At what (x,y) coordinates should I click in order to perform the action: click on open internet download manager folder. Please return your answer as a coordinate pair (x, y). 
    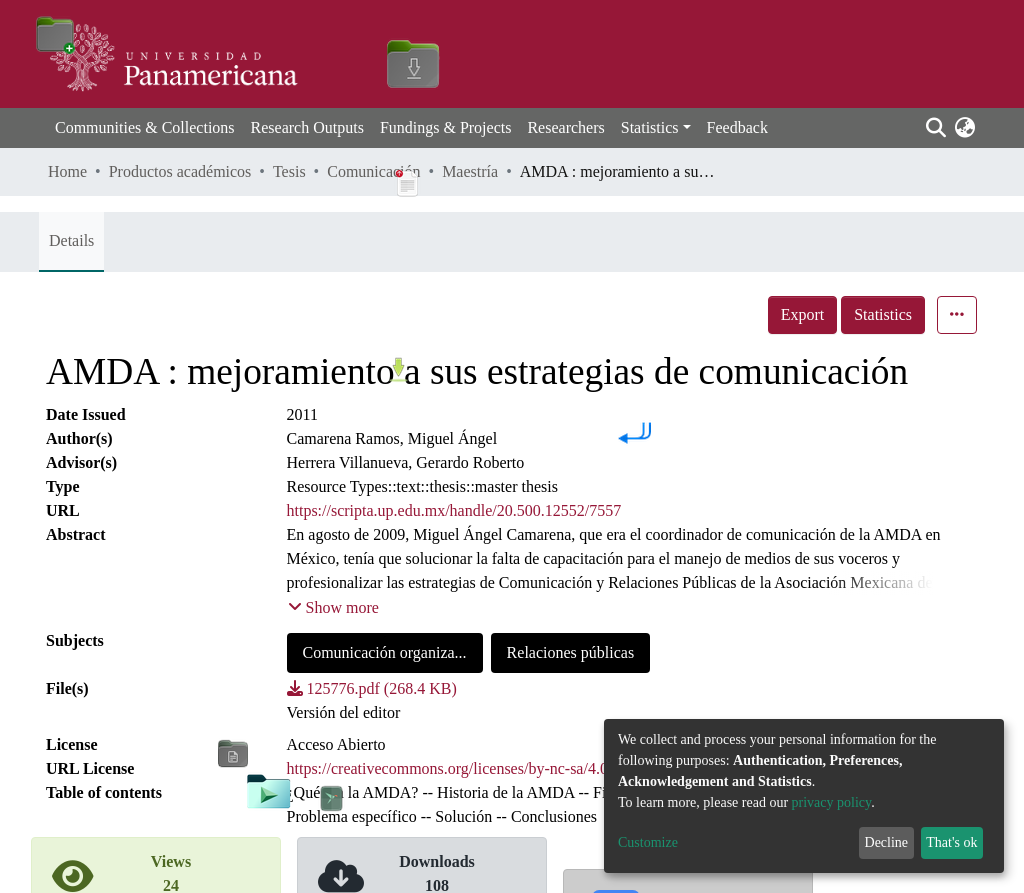
    Looking at the image, I should click on (268, 792).